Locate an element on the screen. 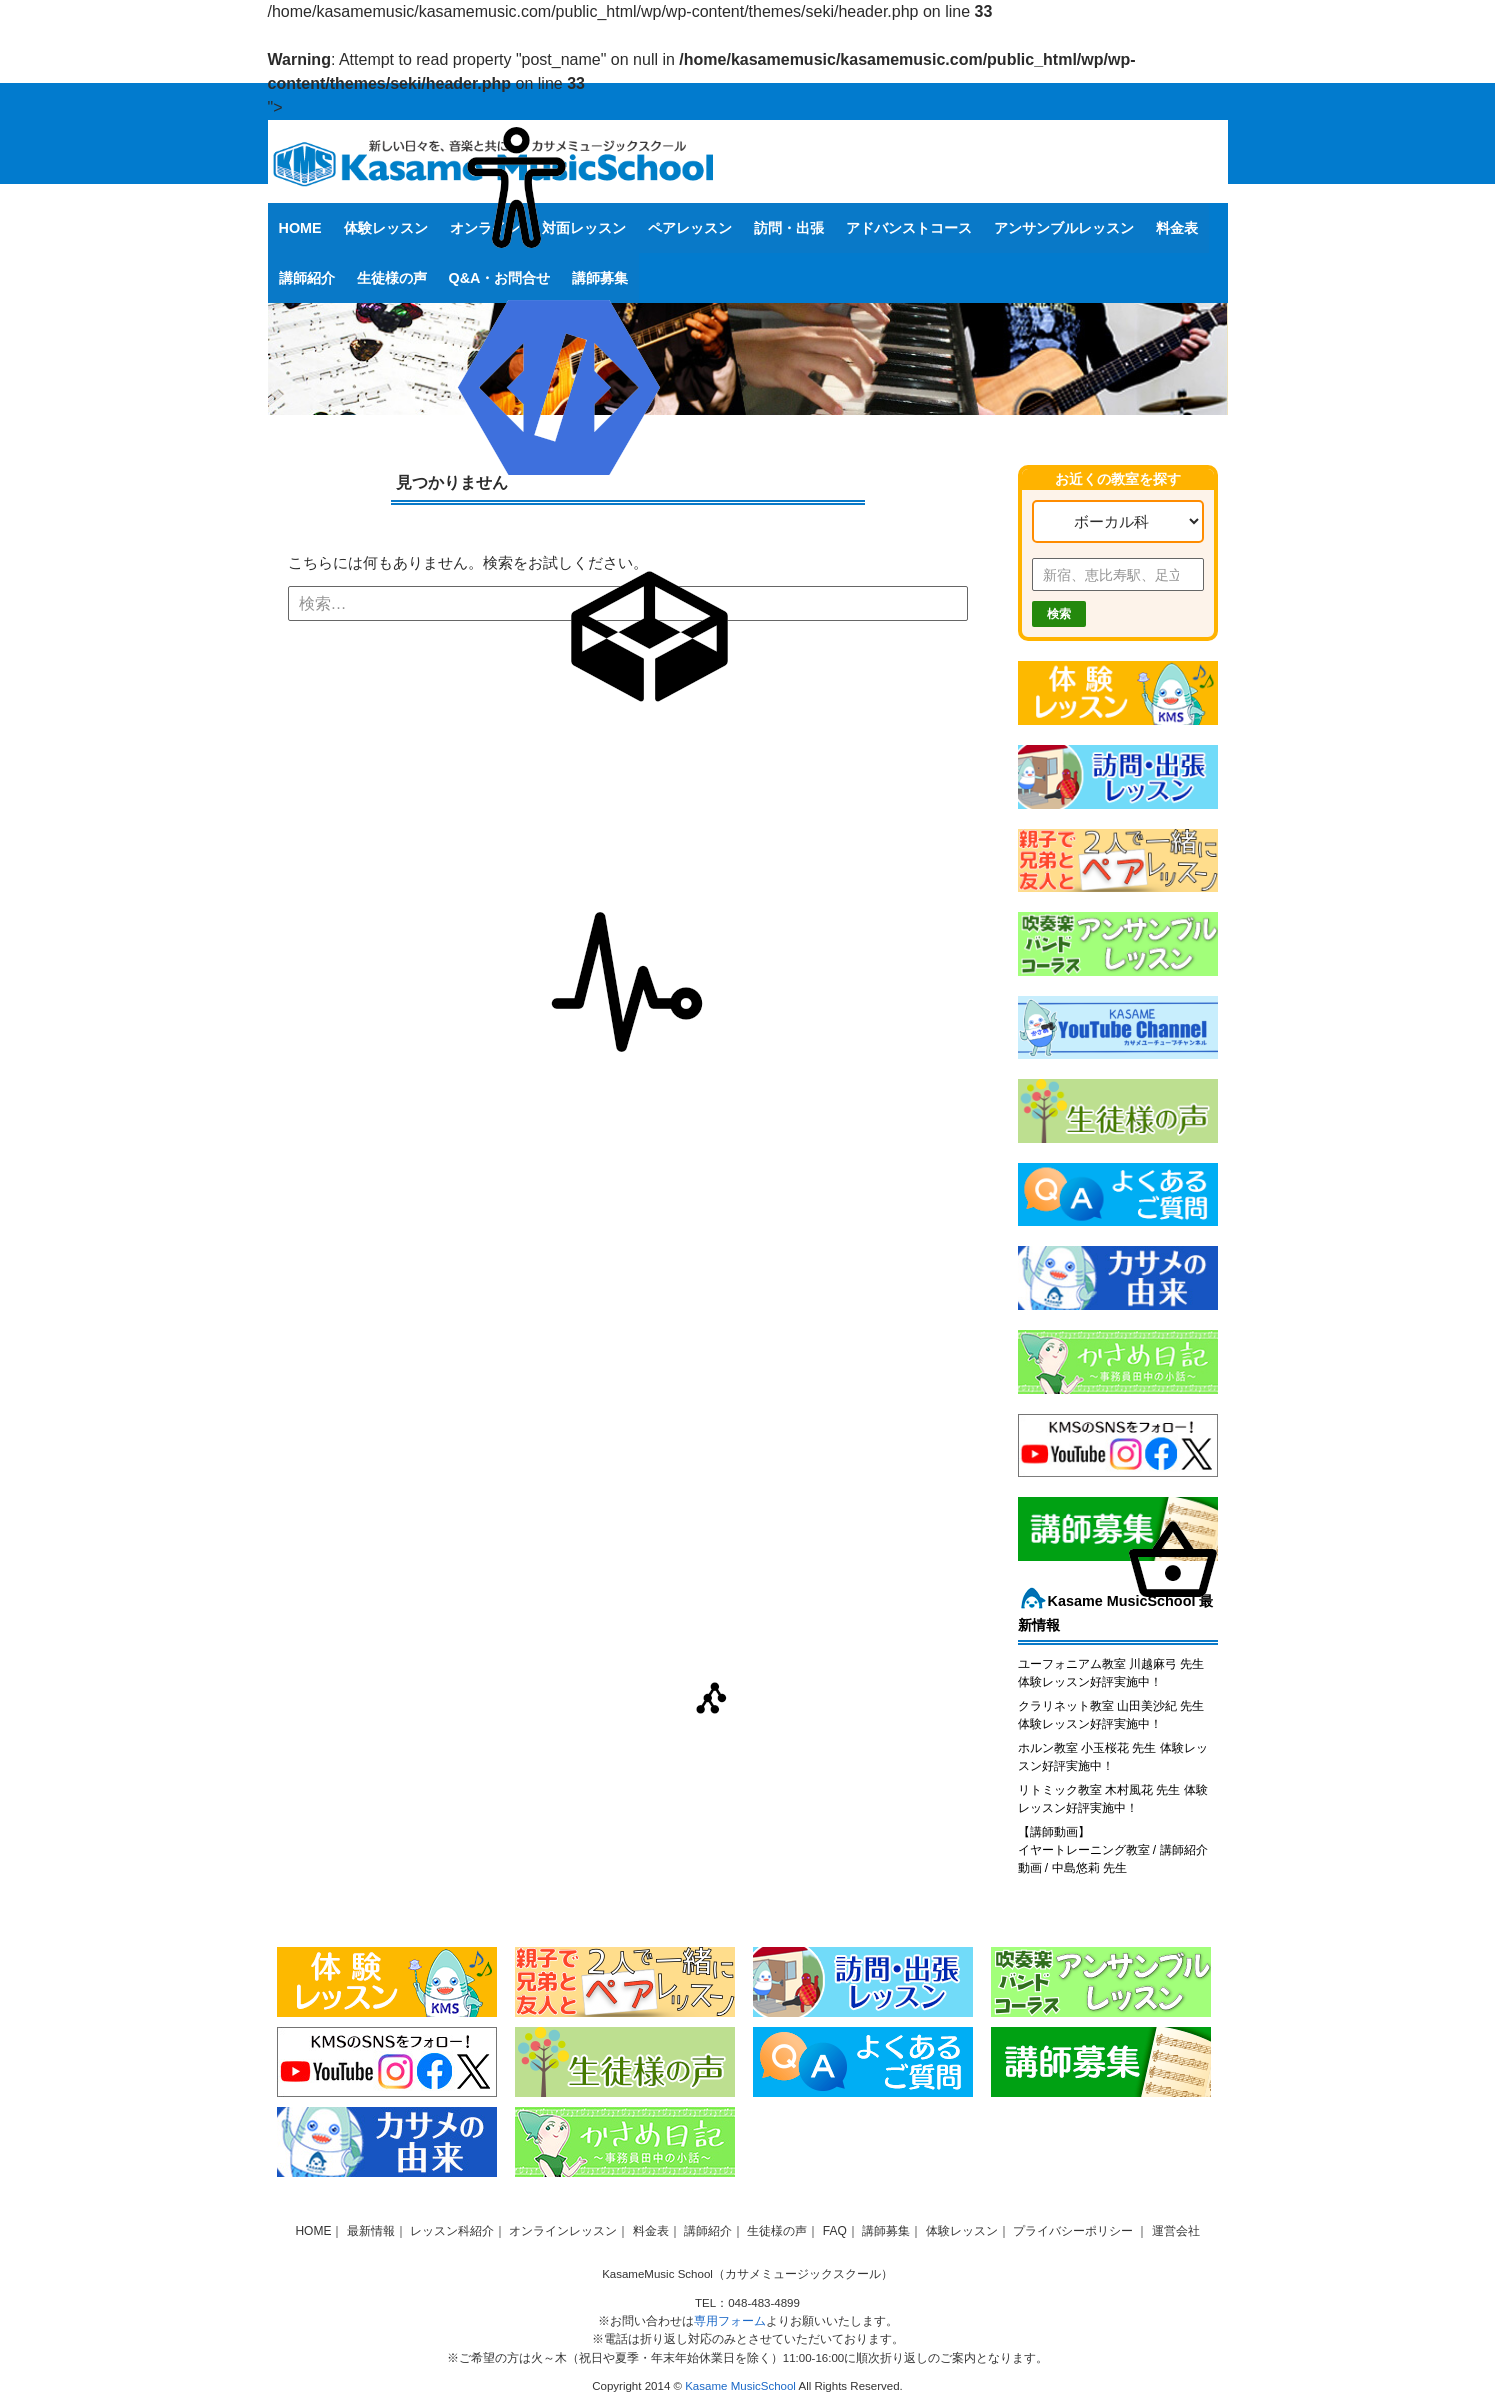  indicates an early verified bot developer badge on discord is located at coordinates (559, 388).